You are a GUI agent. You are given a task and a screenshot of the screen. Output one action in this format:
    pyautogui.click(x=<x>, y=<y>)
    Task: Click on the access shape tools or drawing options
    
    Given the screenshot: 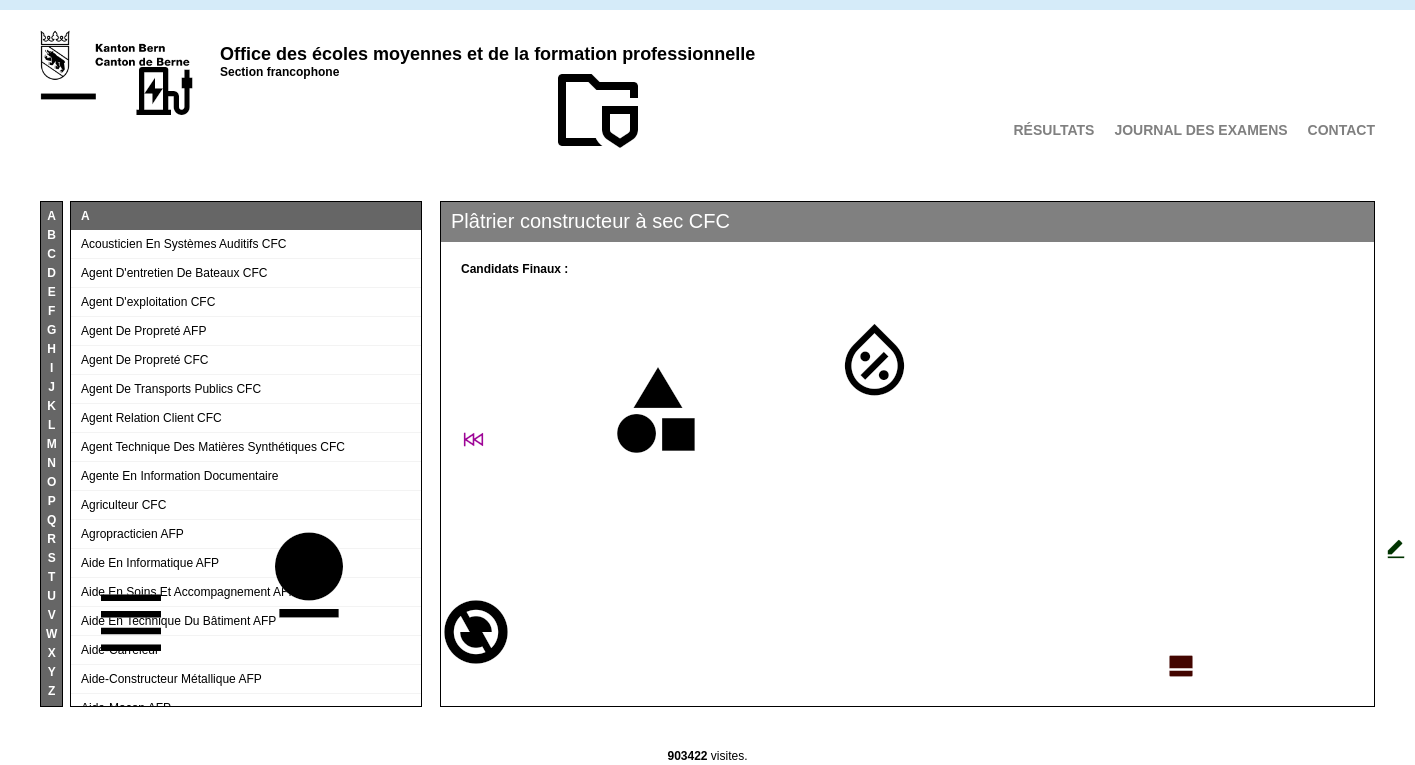 What is the action you would take?
    pyautogui.click(x=658, y=412)
    